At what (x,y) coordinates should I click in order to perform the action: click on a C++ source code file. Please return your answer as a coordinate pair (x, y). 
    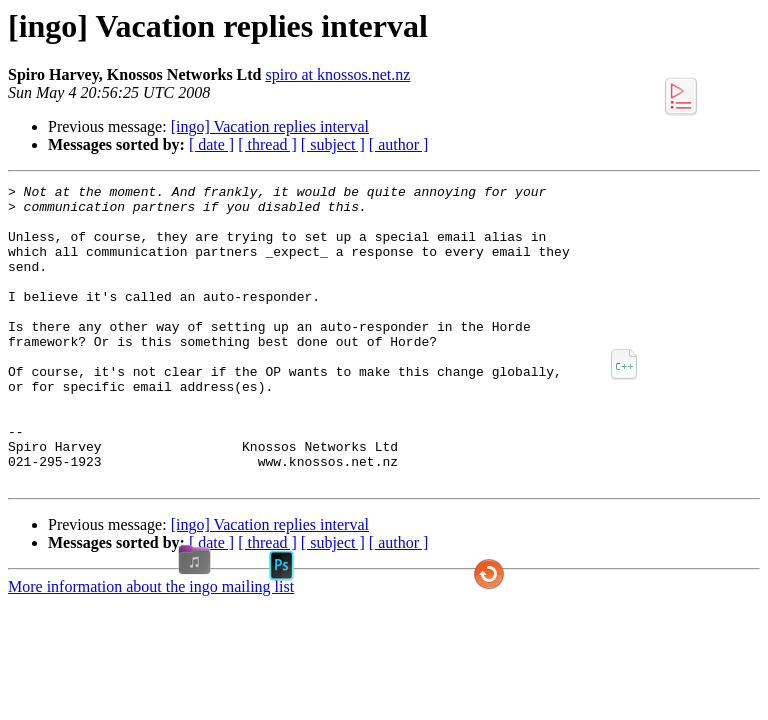
    Looking at the image, I should click on (624, 364).